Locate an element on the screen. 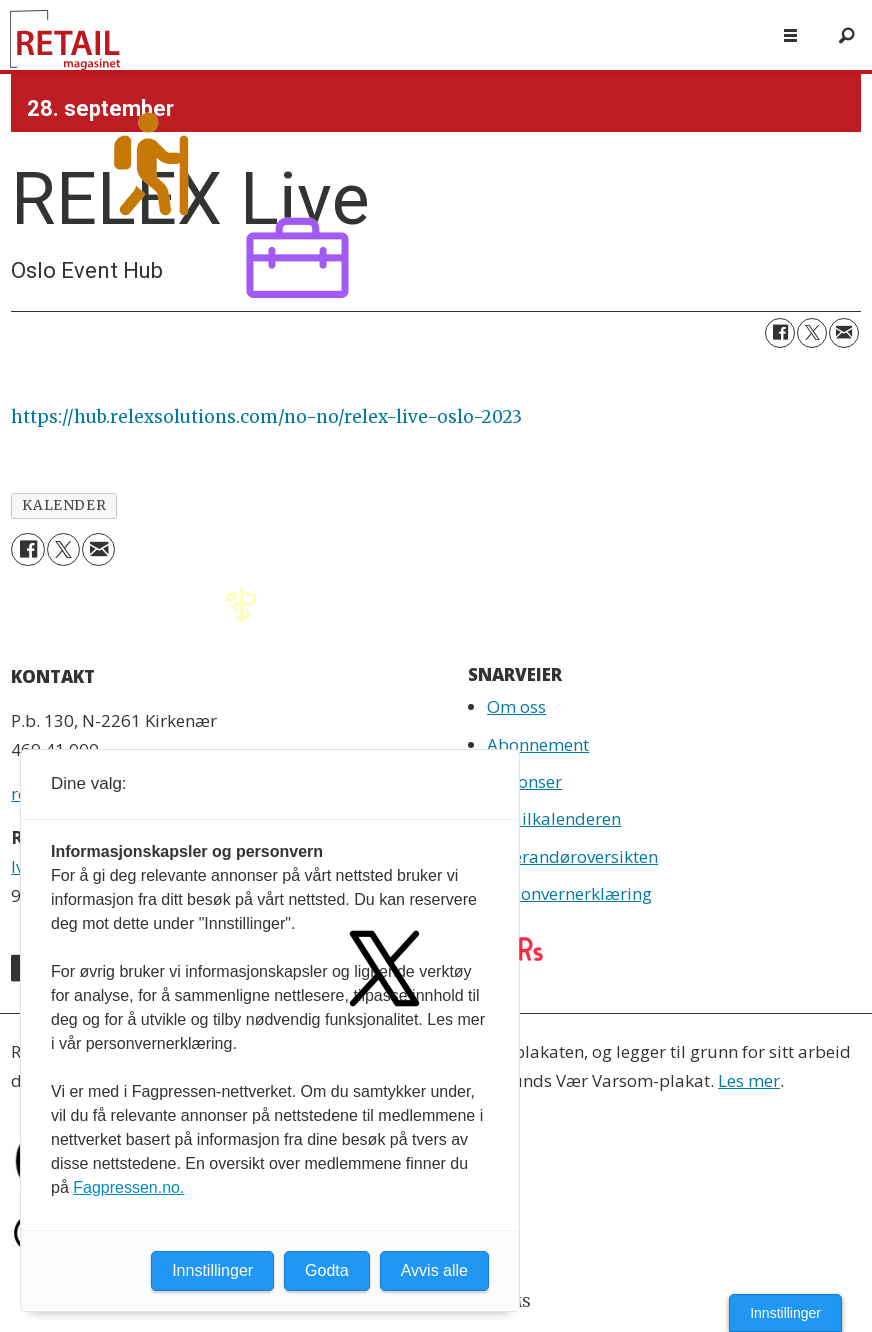 The width and height of the screenshot is (872, 1332). access hiking trails or outdoor activities is located at coordinates (154, 164).